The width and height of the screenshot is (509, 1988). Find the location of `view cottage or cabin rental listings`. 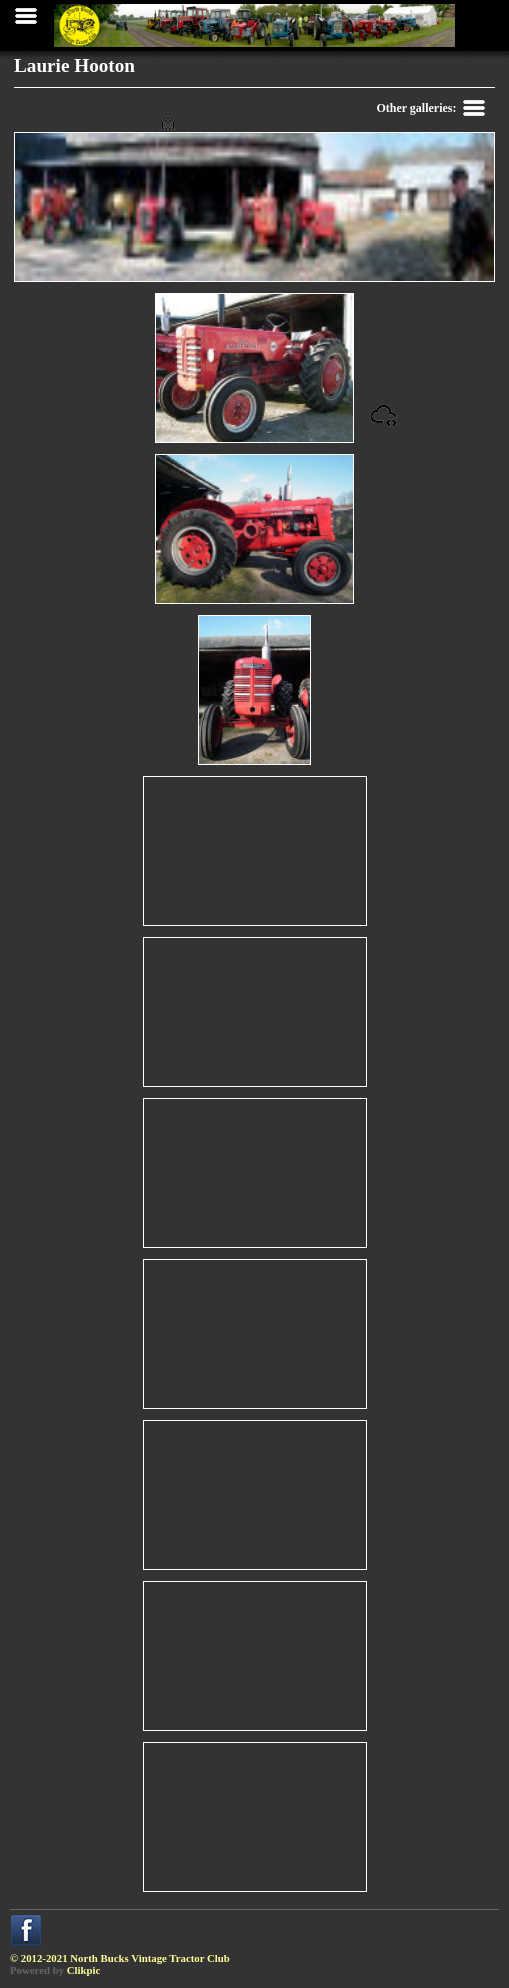

view cottage or cabin rental listings is located at coordinates (168, 123).